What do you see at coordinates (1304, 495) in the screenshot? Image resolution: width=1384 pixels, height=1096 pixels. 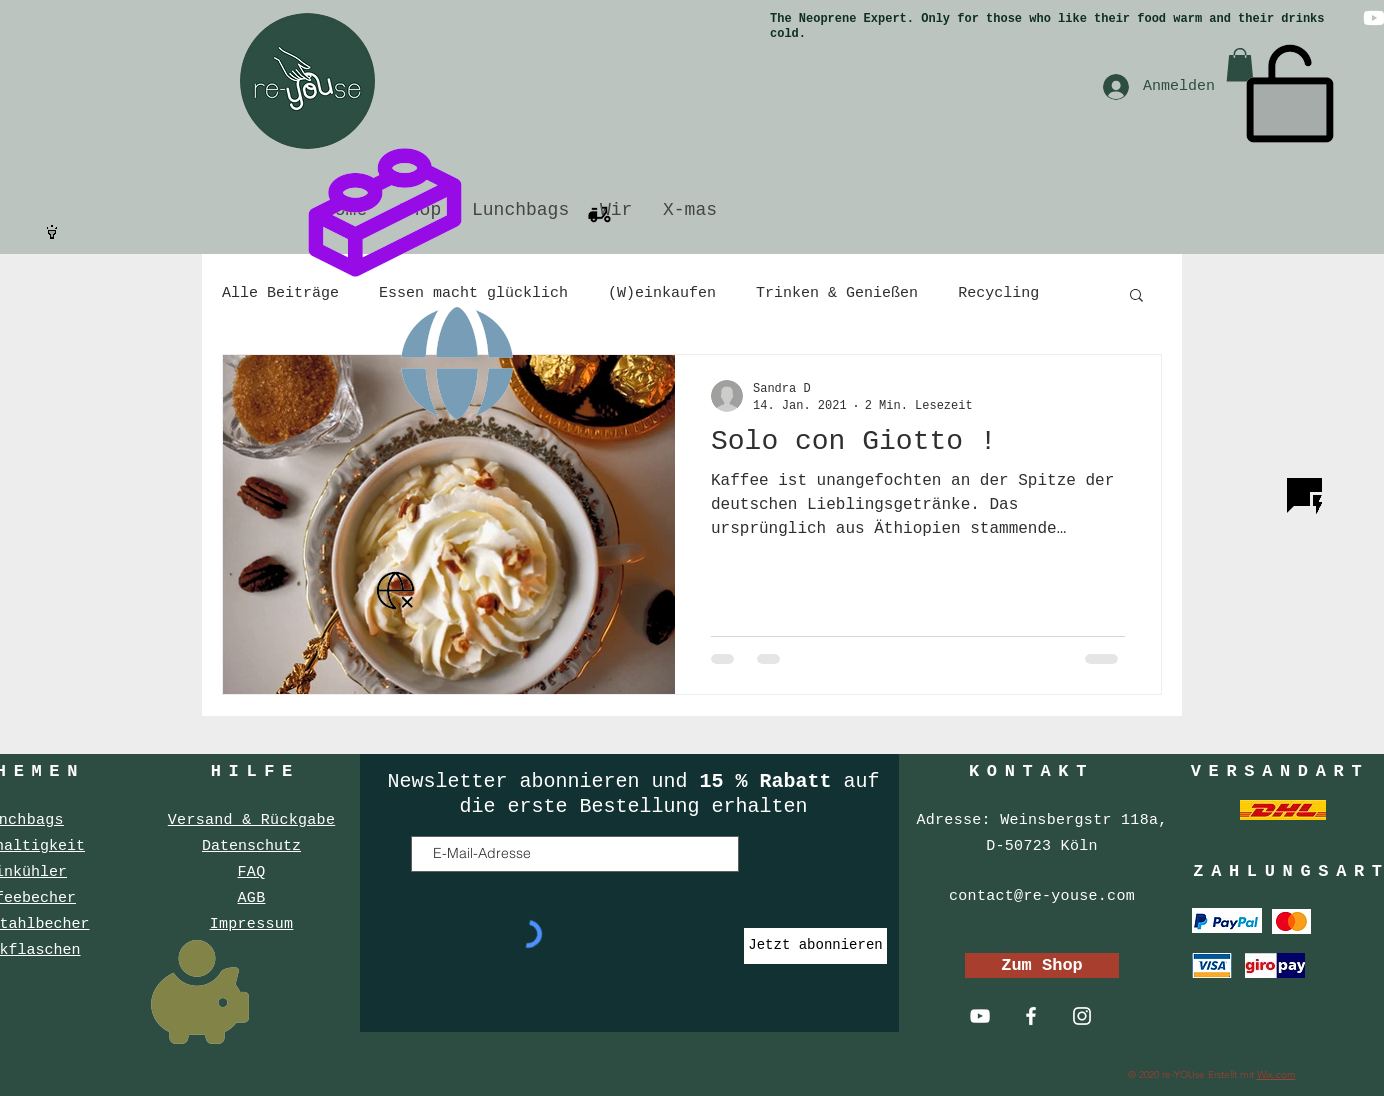 I see `send a quick reply to a message` at bounding box center [1304, 495].